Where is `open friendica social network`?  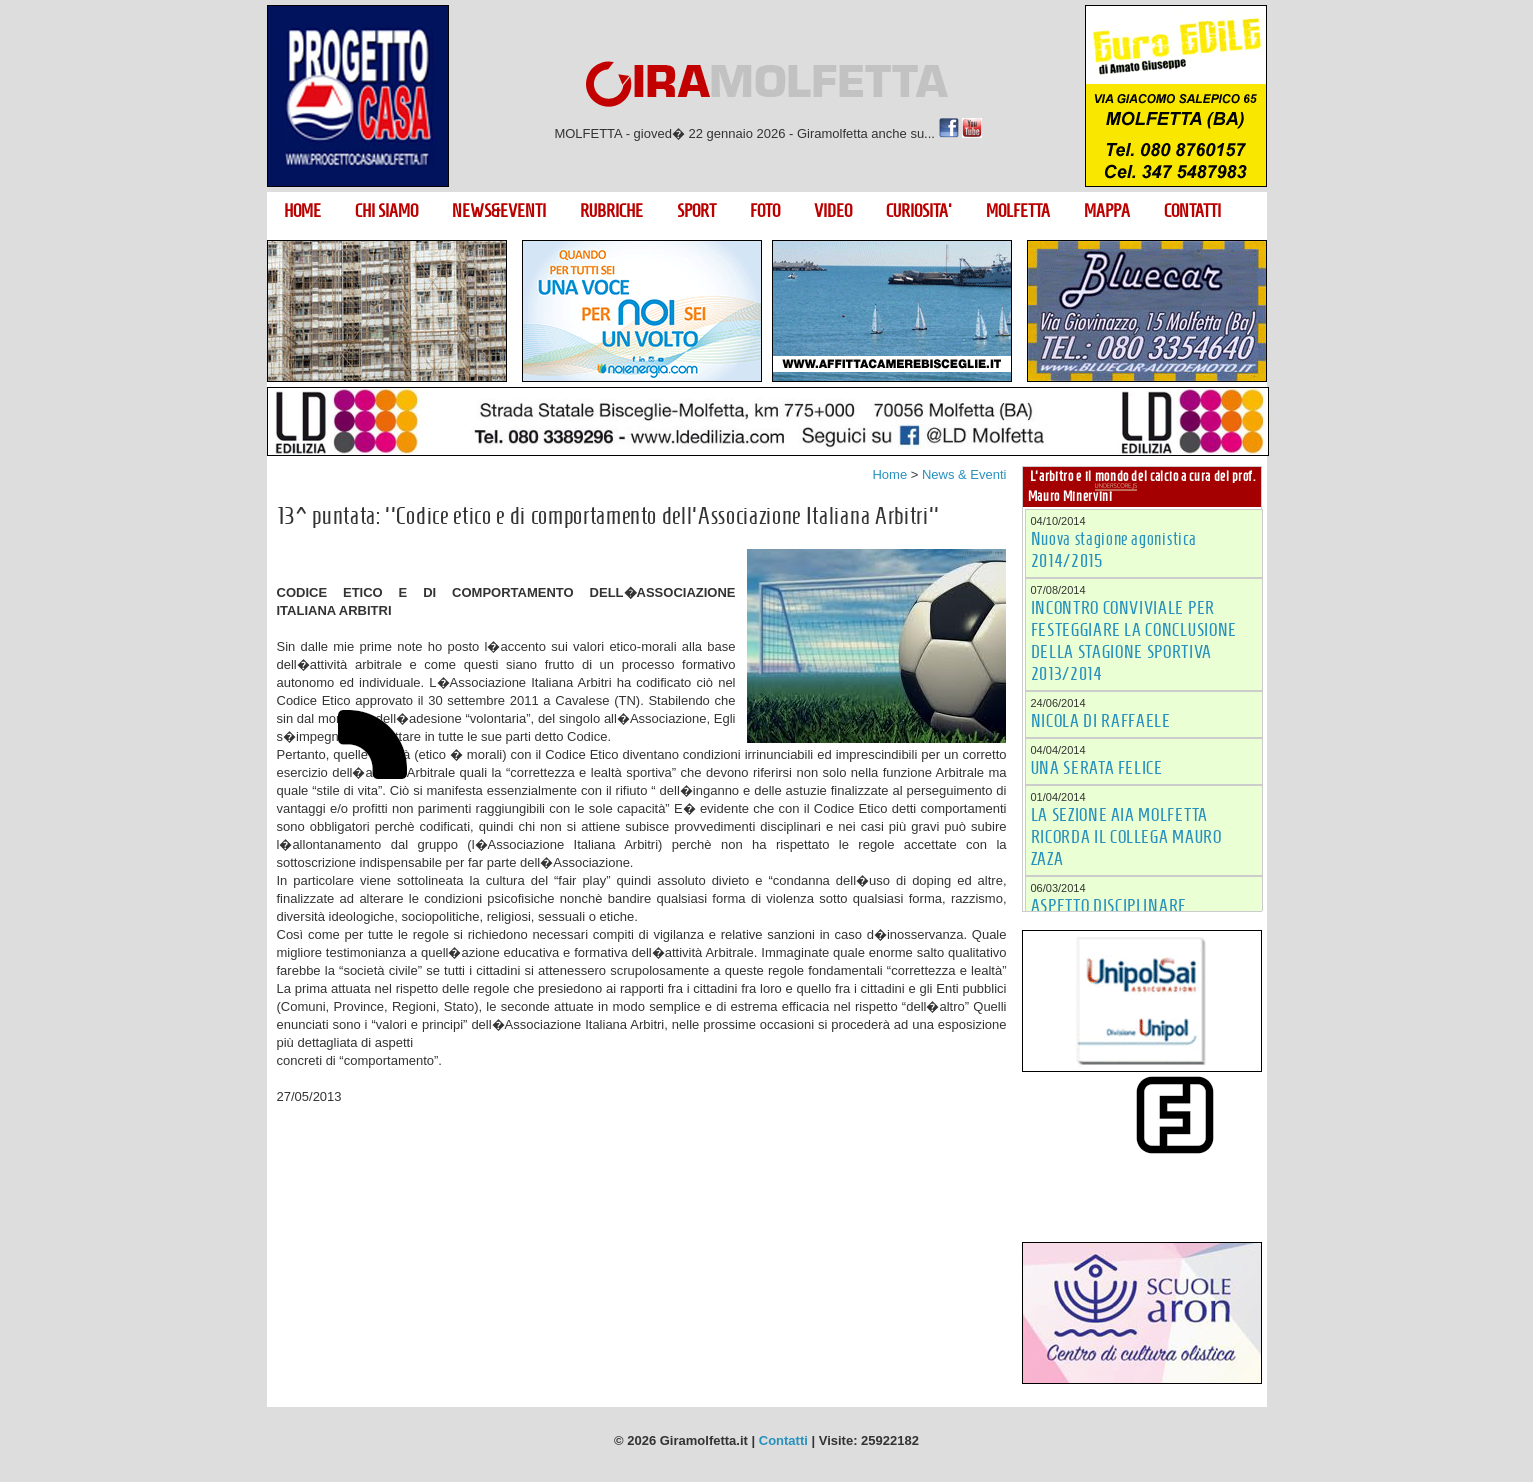 open friendica social network is located at coordinates (1175, 1115).